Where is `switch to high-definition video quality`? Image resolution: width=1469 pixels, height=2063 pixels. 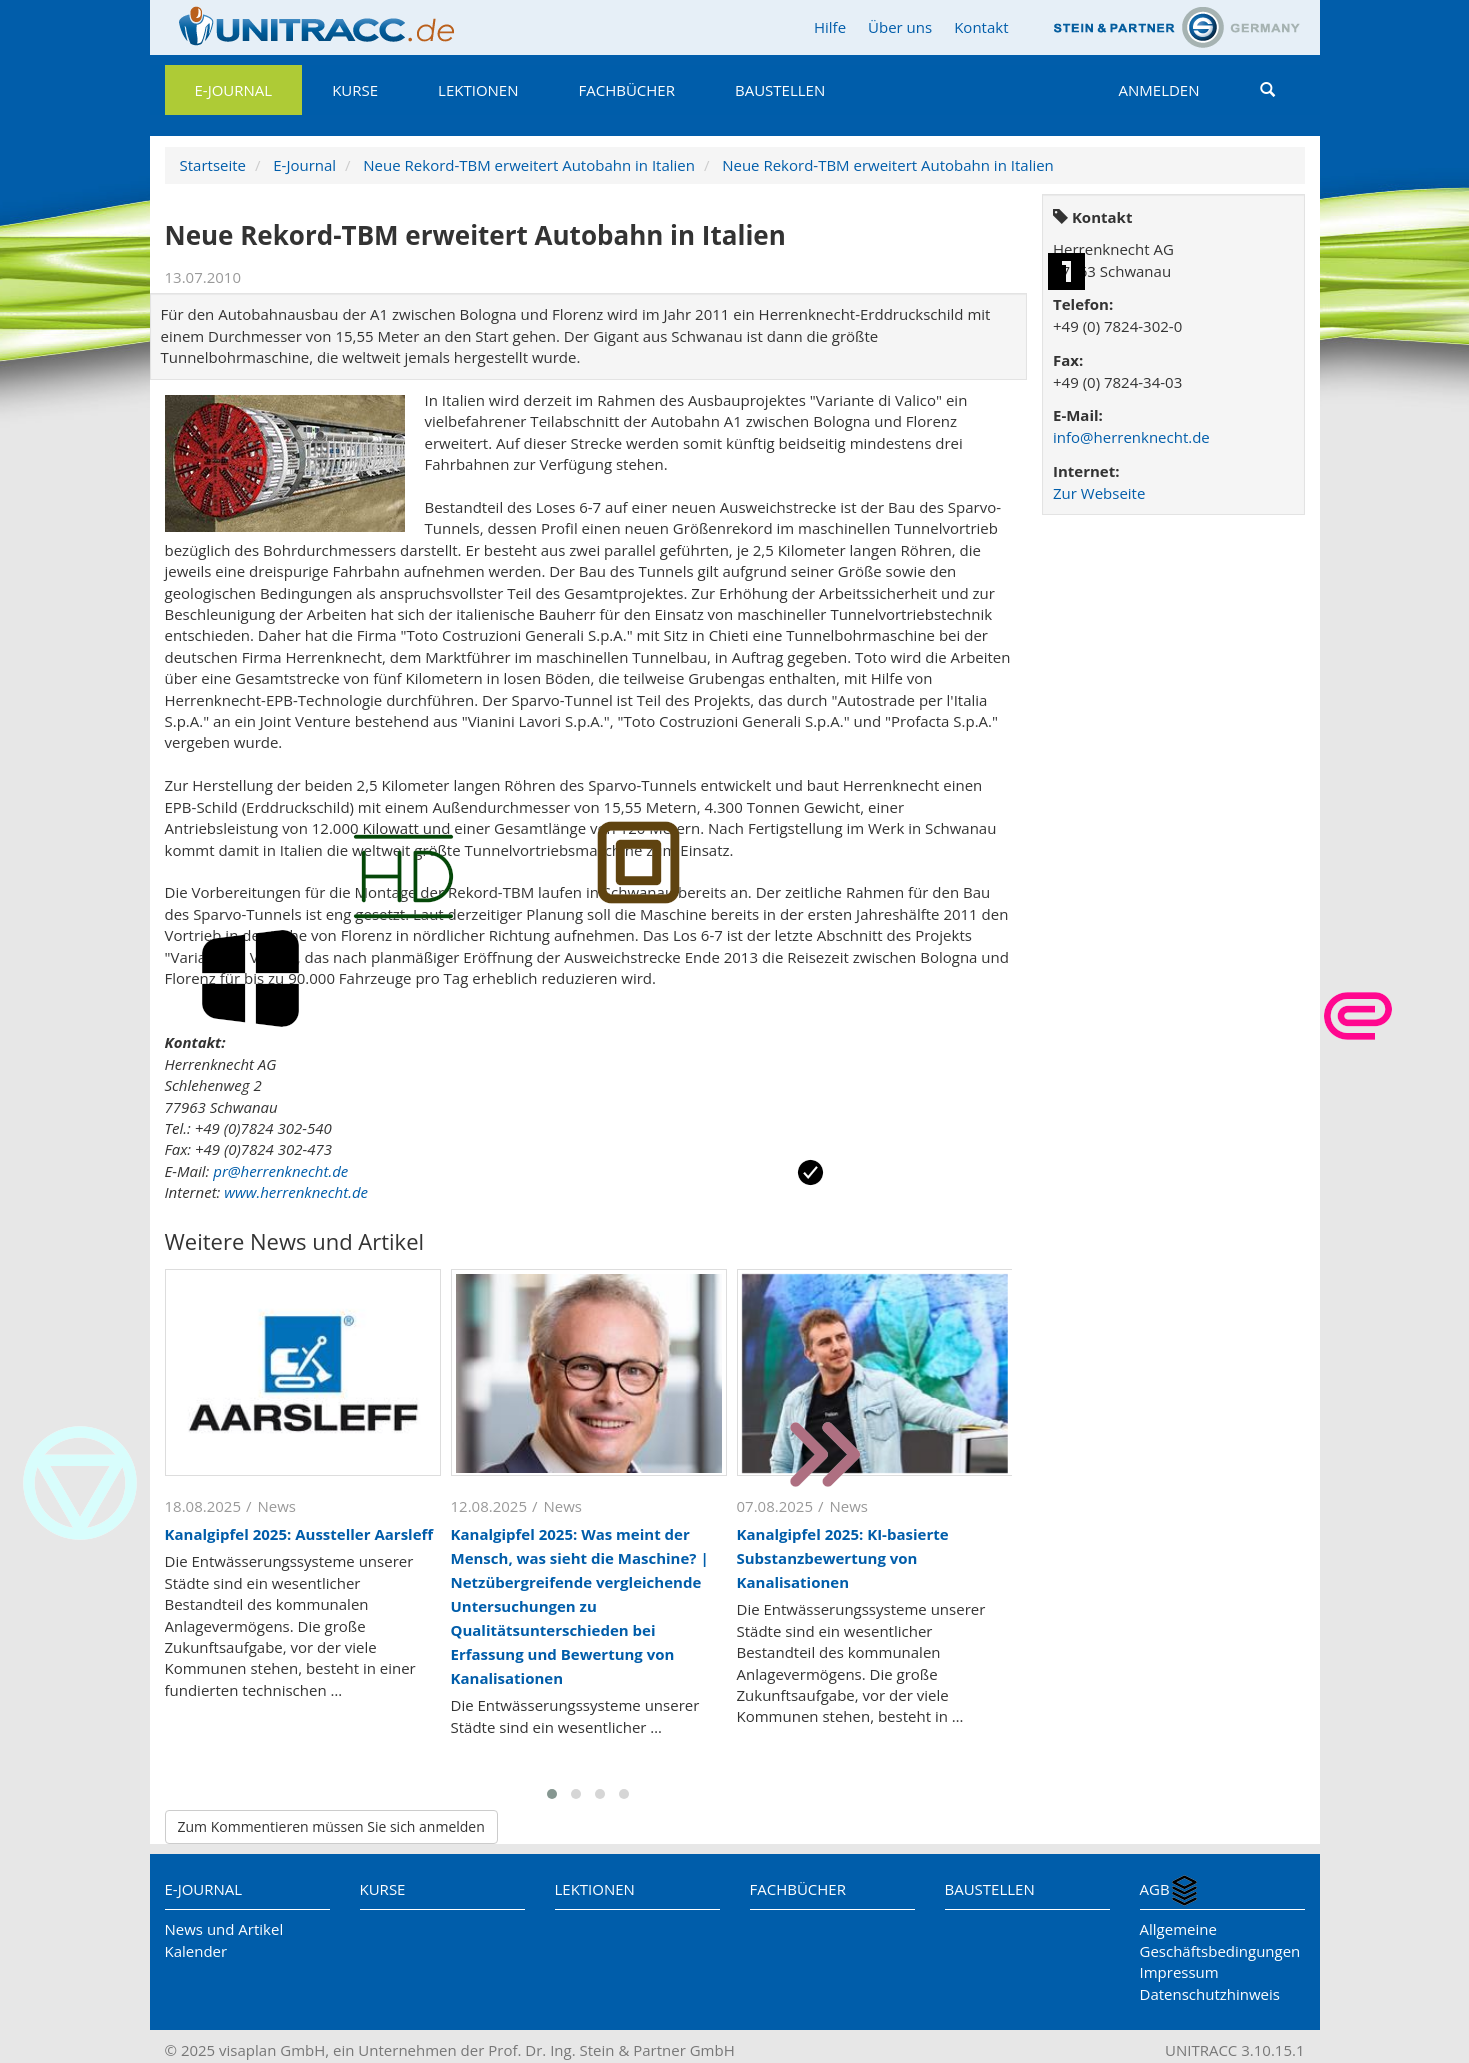 switch to high-definition video quality is located at coordinates (403, 876).